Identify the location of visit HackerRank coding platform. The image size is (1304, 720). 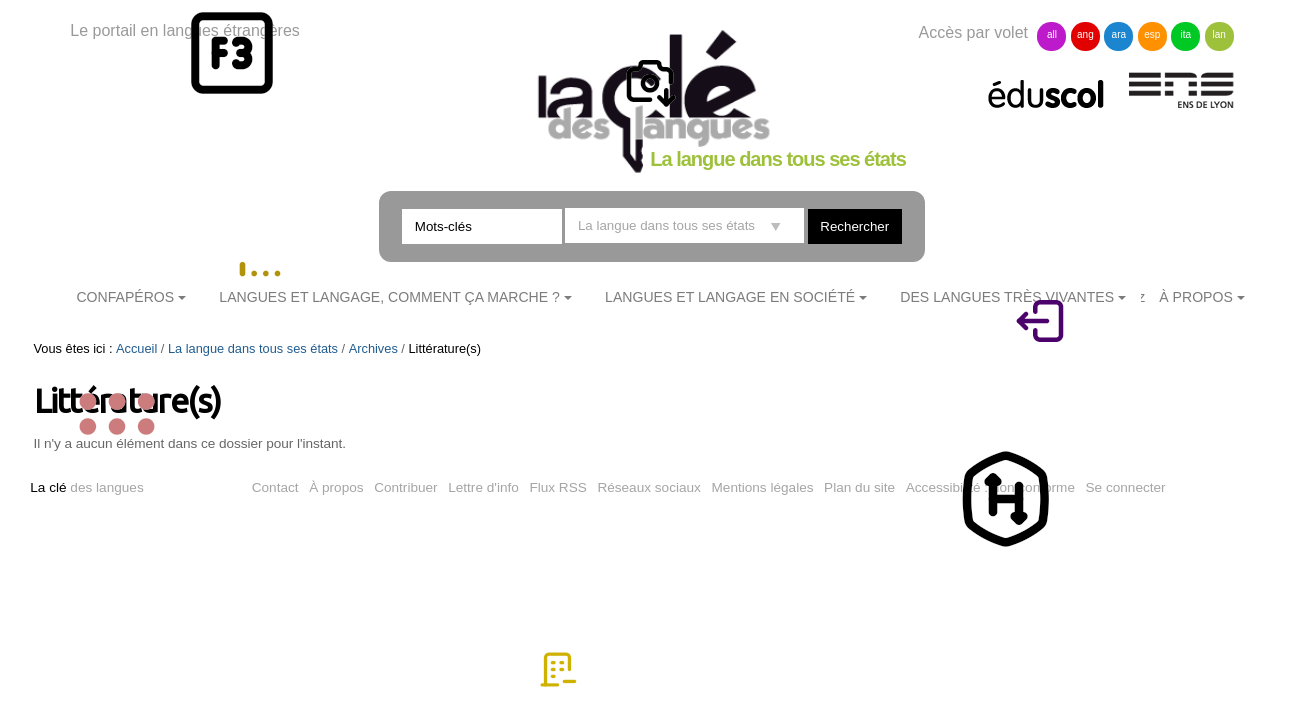
(1006, 499).